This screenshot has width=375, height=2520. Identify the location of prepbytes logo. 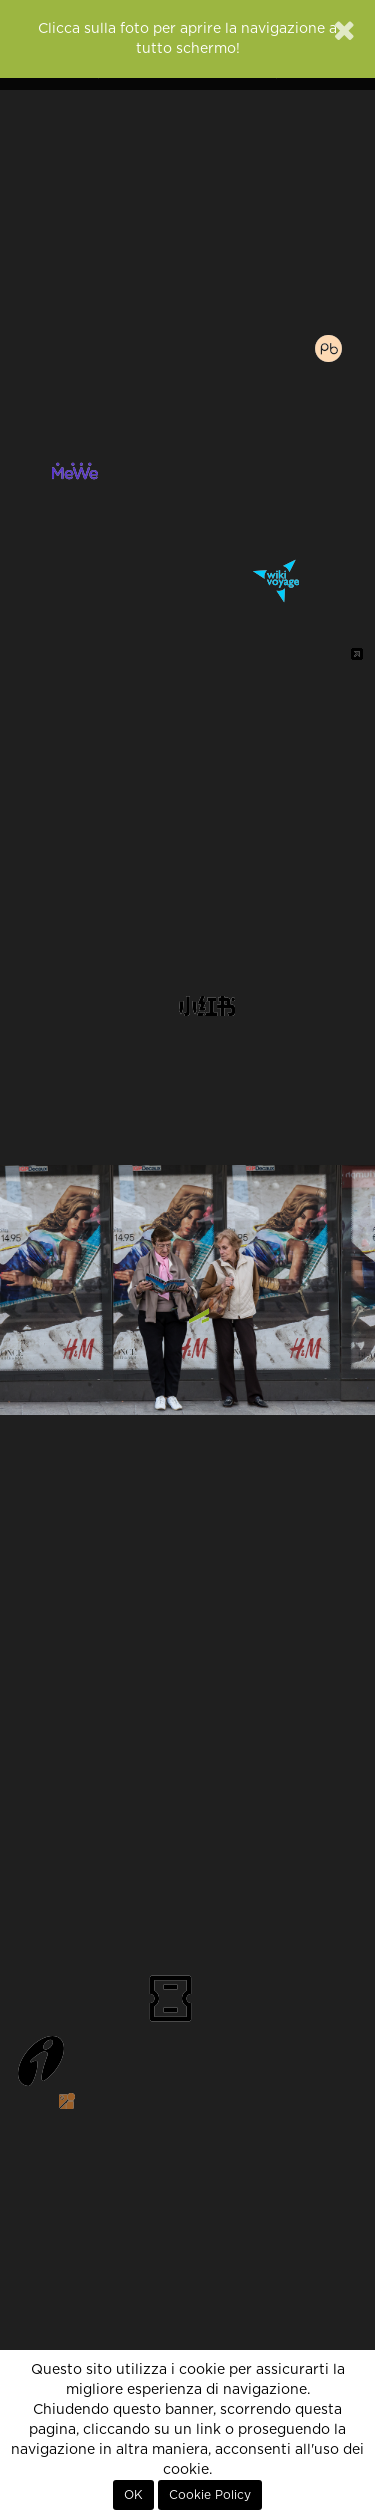
(328, 348).